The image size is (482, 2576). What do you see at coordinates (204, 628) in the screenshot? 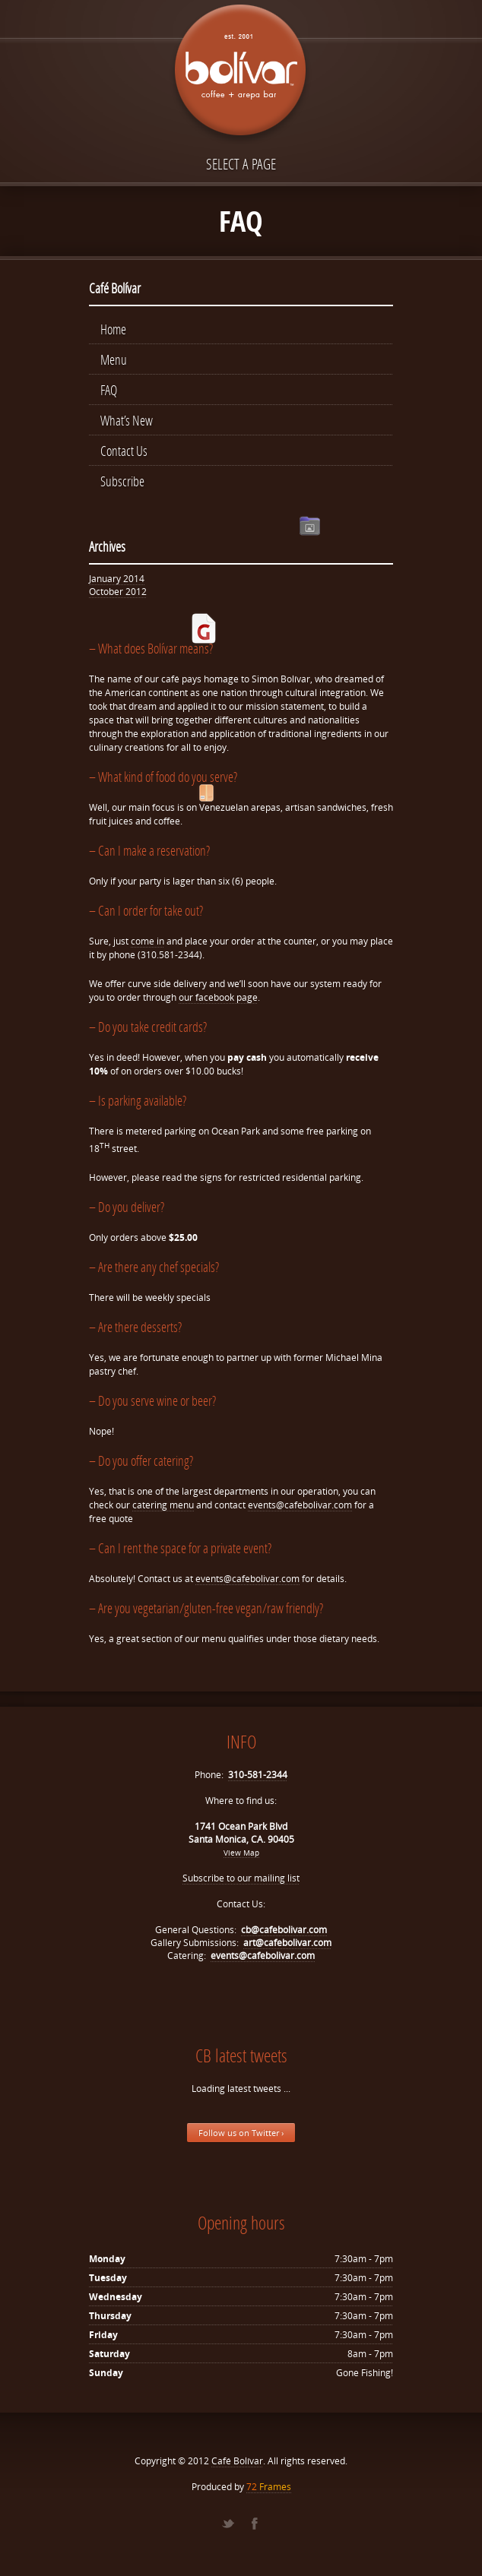
I see `a G-code file for 3D printing or CNC machining` at bounding box center [204, 628].